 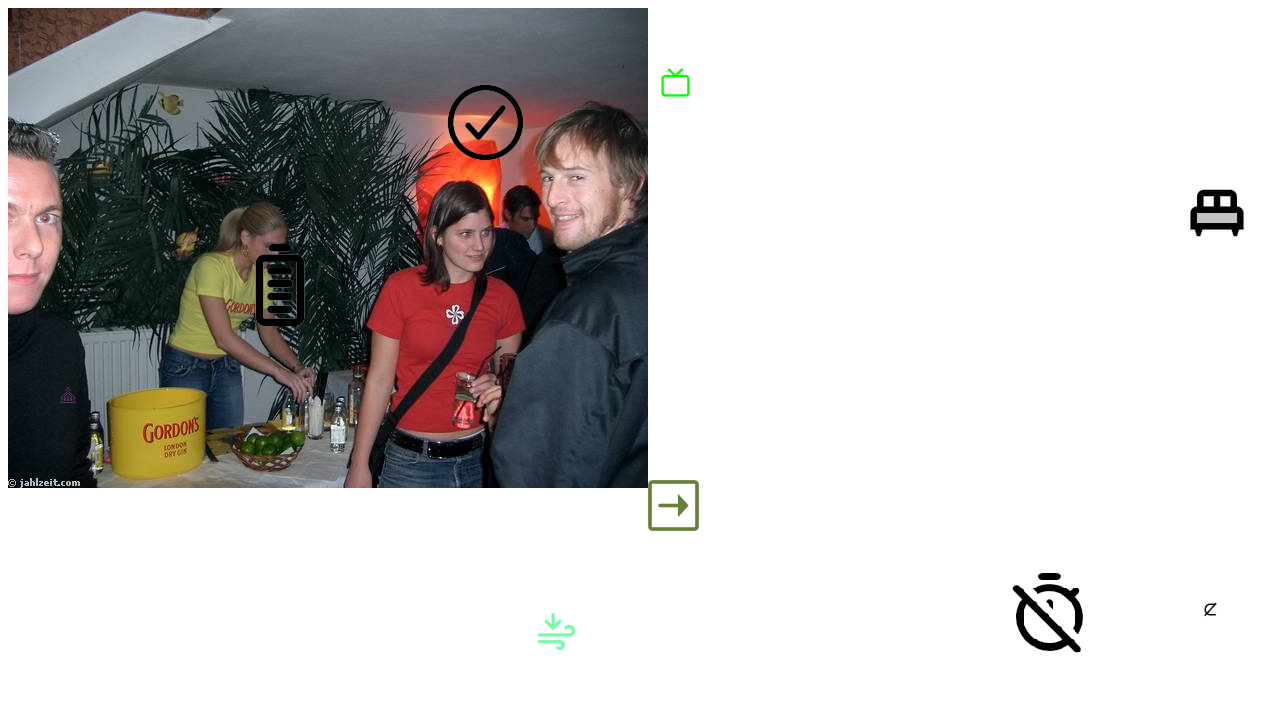 I want to click on indicates battery is fully charged, so click(x=280, y=285).